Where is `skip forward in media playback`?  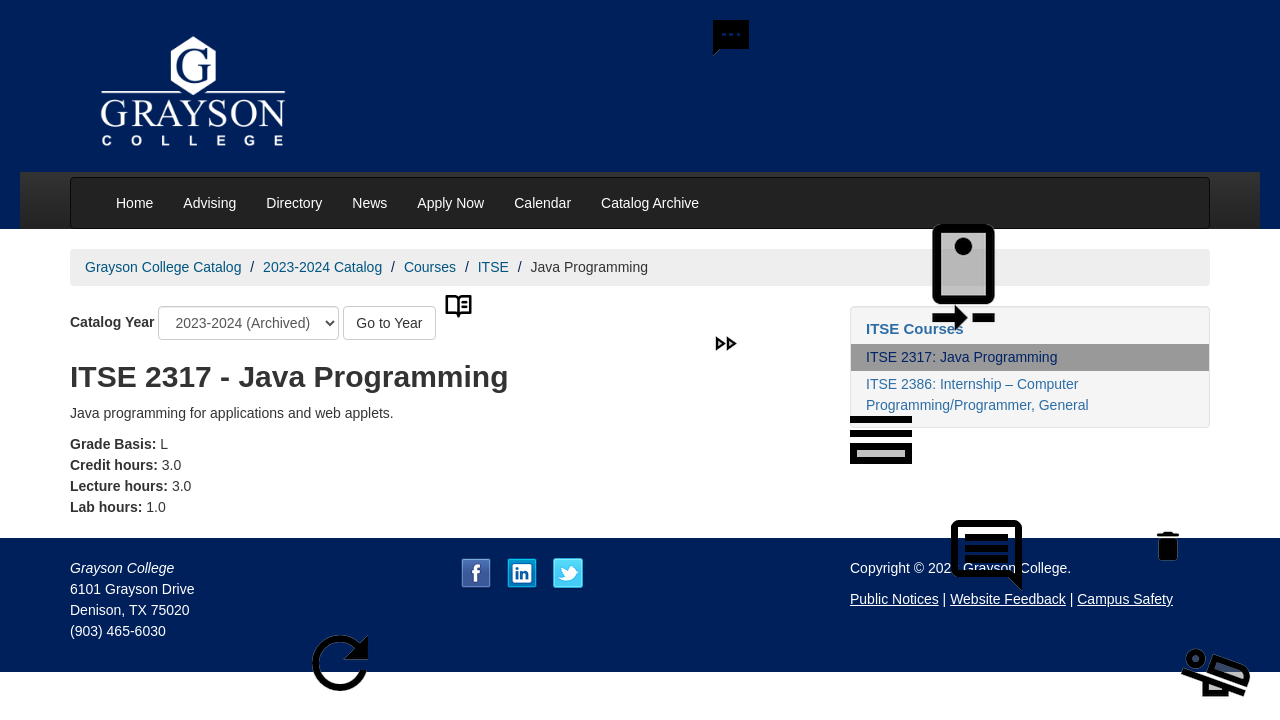
skip forward in media playback is located at coordinates (725, 343).